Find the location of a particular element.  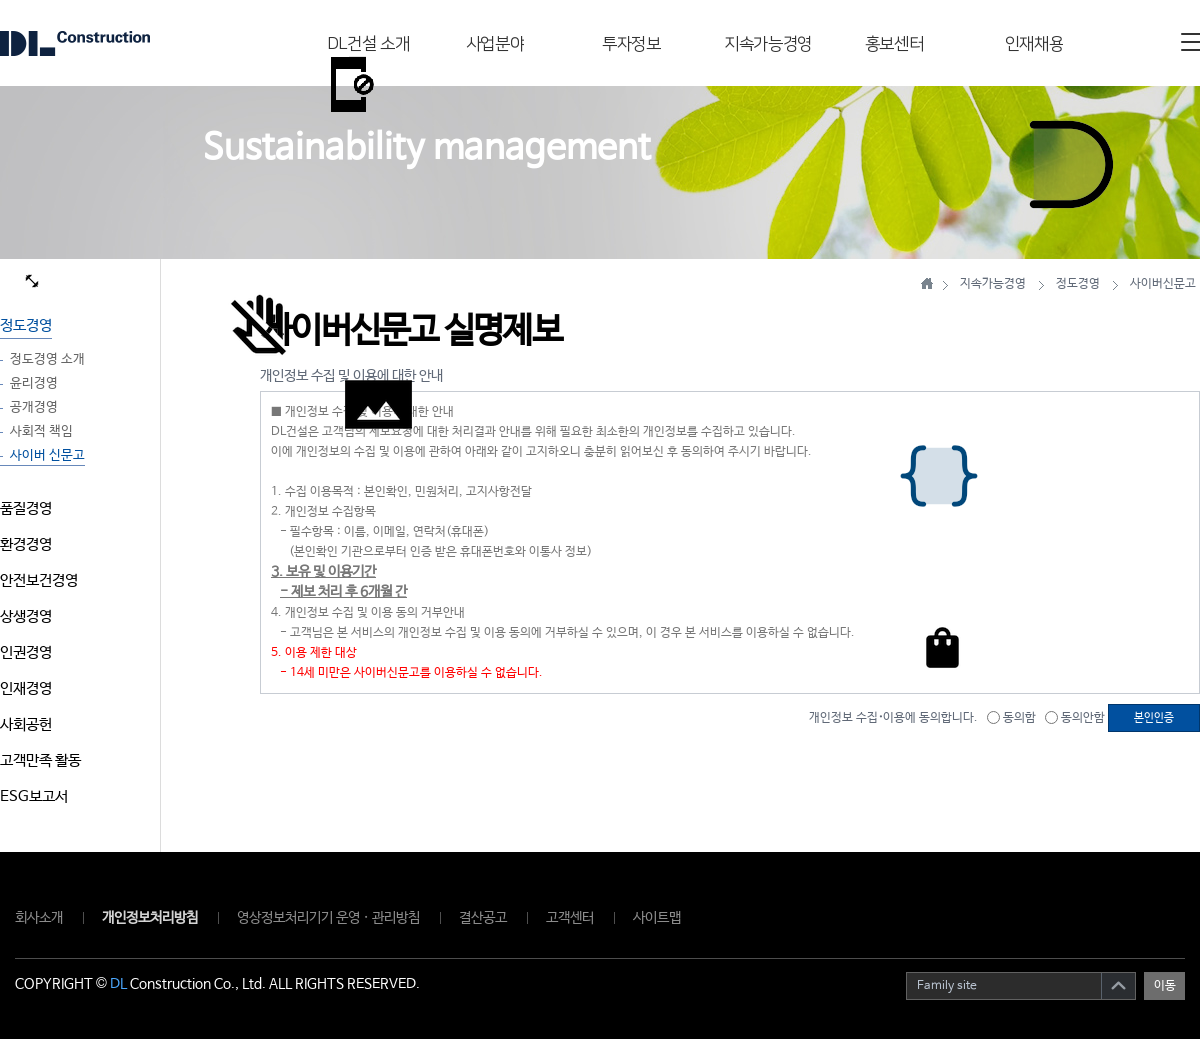

view your shopping bag is located at coordinates (942, 647).